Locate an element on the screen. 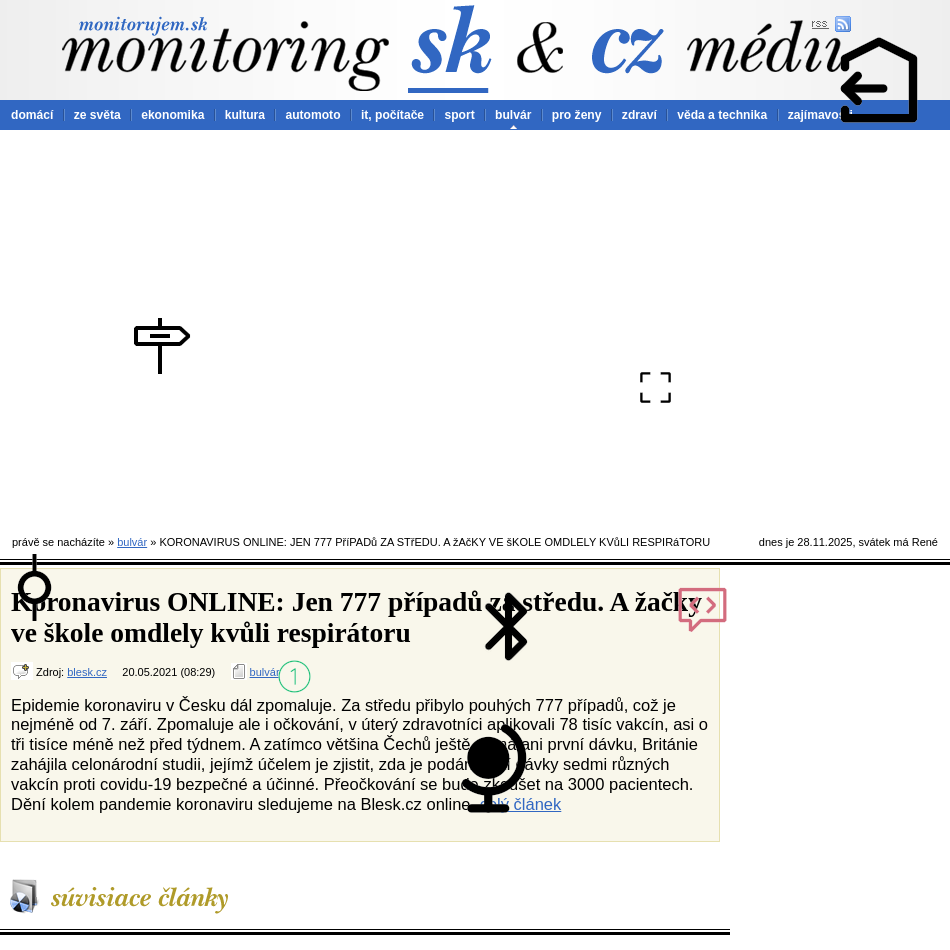 The width and height of the screenshot is (950, 950). enter fullscreen mode is located at coordinates (655, 387).